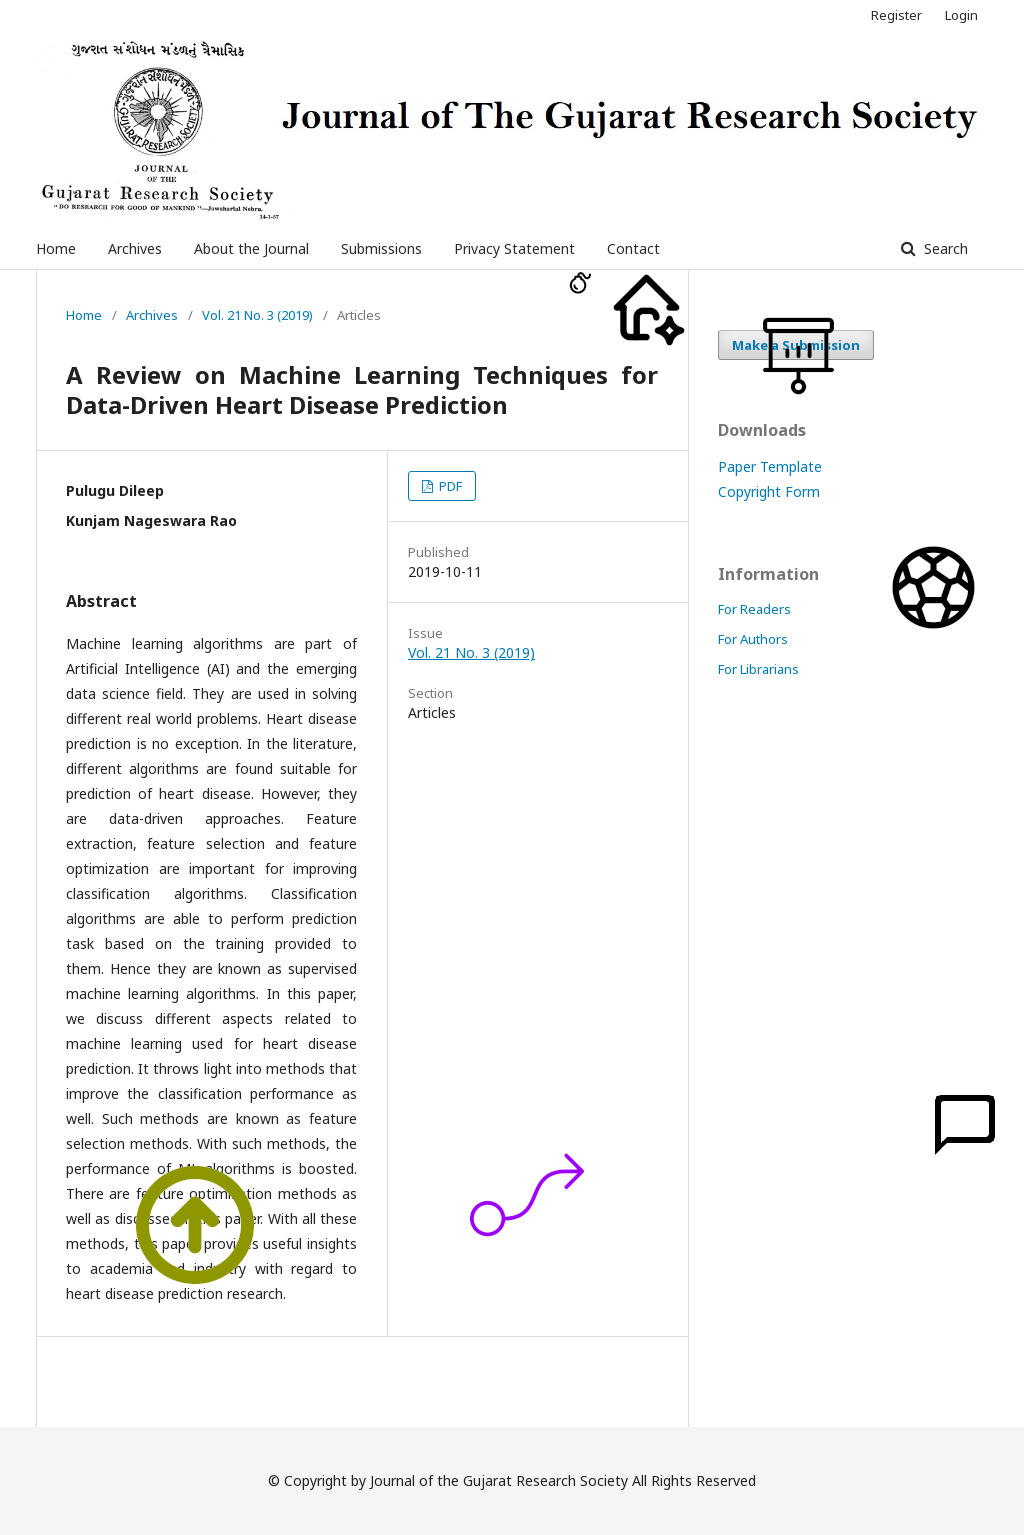 The image size is (1024, 1535). I want to click on access smart home features, so click(646, 307).